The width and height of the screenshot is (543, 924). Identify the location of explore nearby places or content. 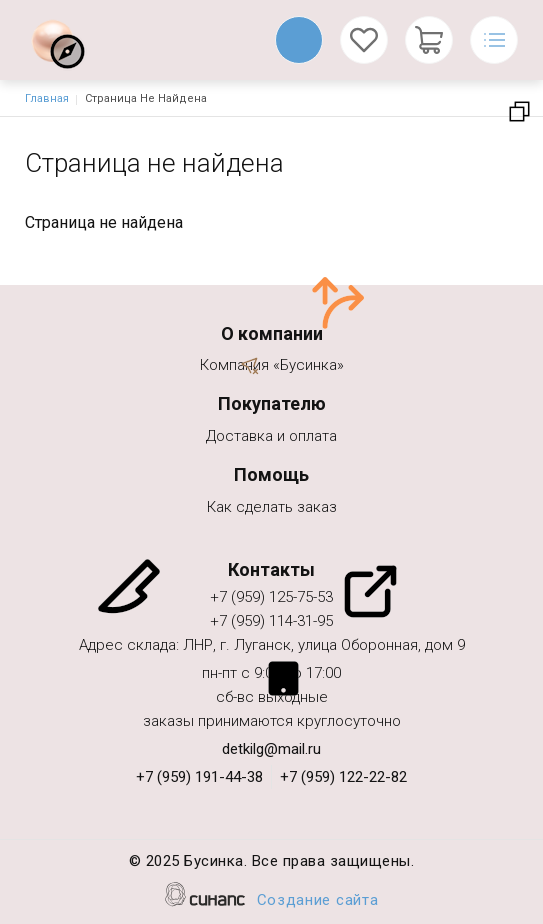
(67, 51).